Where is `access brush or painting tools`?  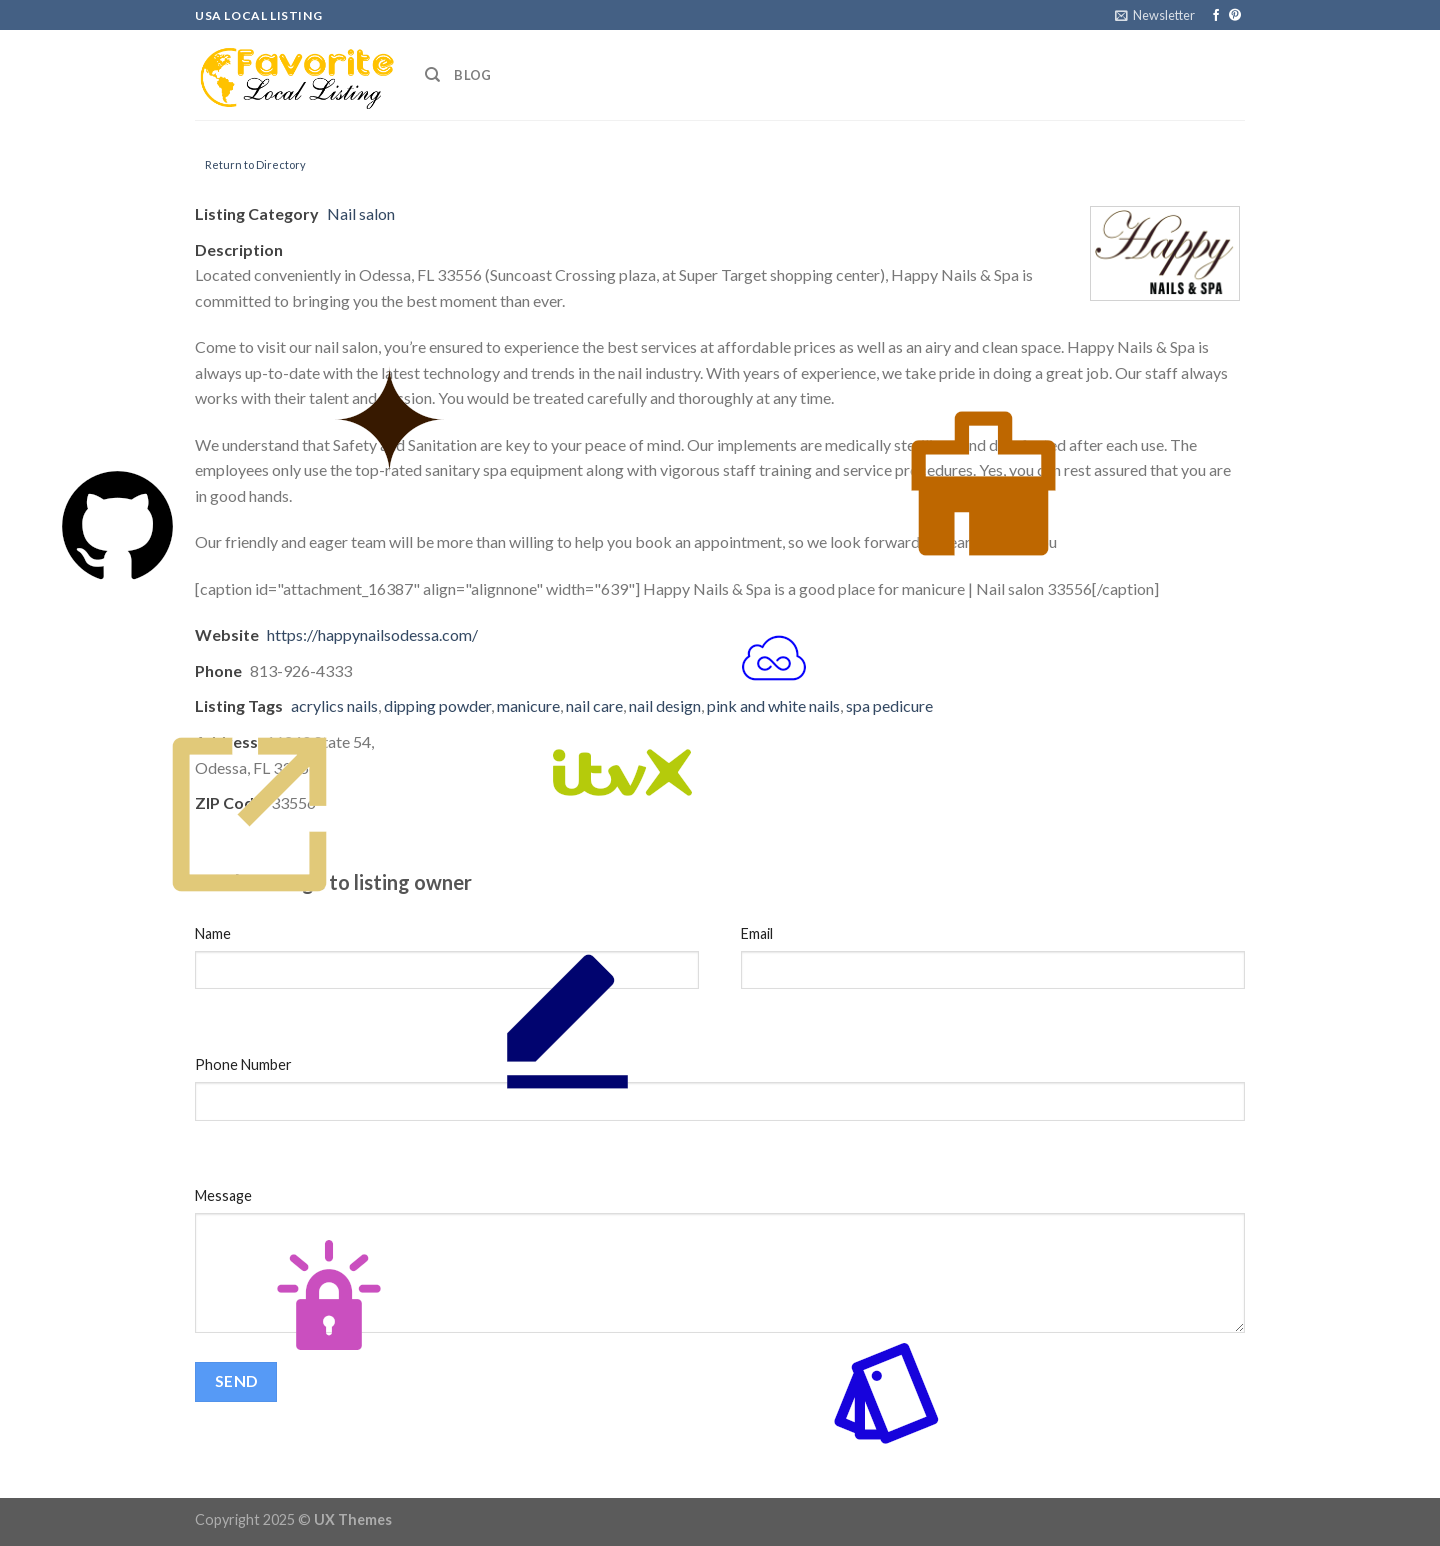
access brush or painting tools is located at coordinates (983, 483).